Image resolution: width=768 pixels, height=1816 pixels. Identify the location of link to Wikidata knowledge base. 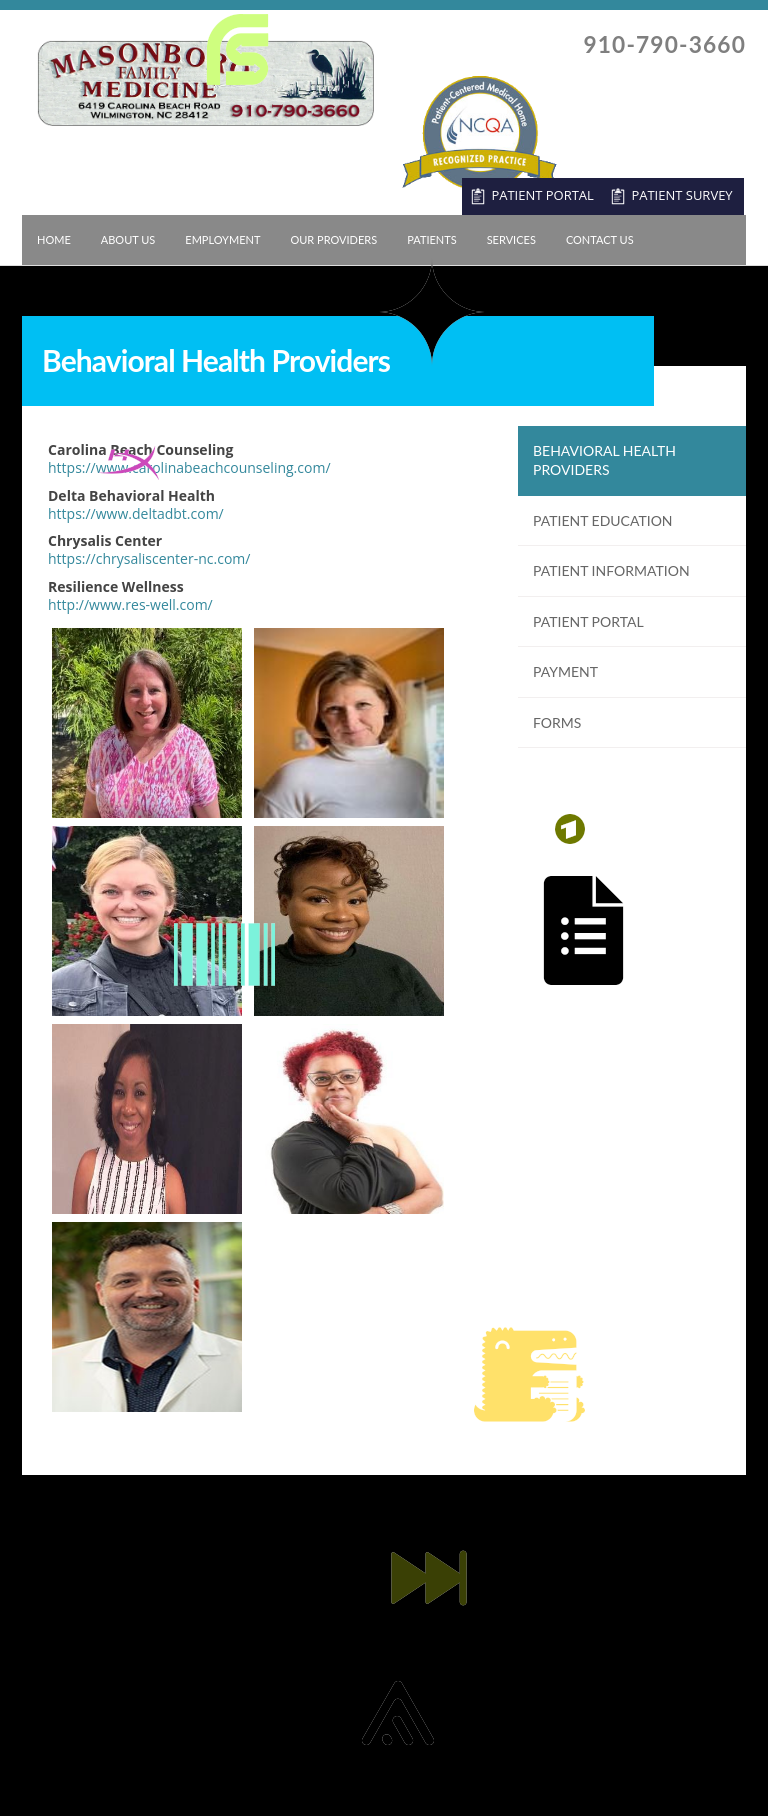
(224, 954).